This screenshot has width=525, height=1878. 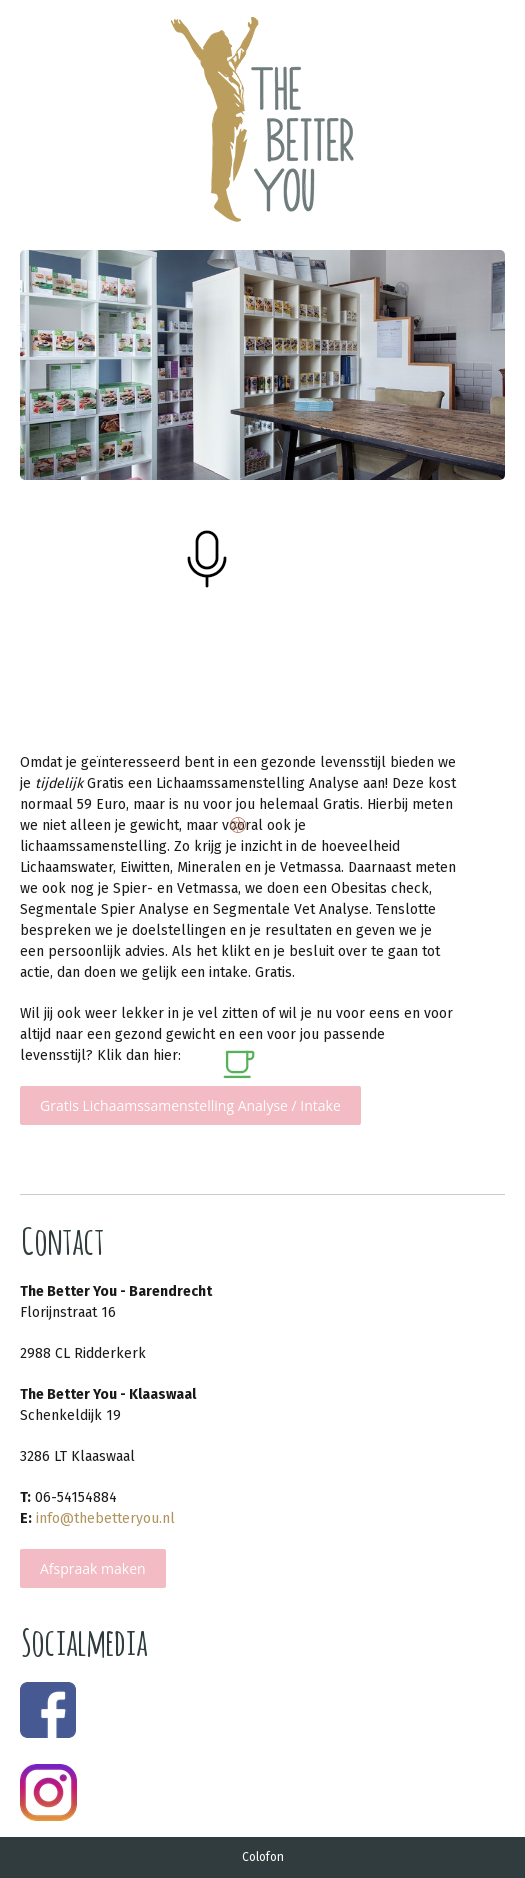 What do you see at coordinates (207, 558) in the screenshot?
I see `tap to start voice input` at bounding box center [207, 558].